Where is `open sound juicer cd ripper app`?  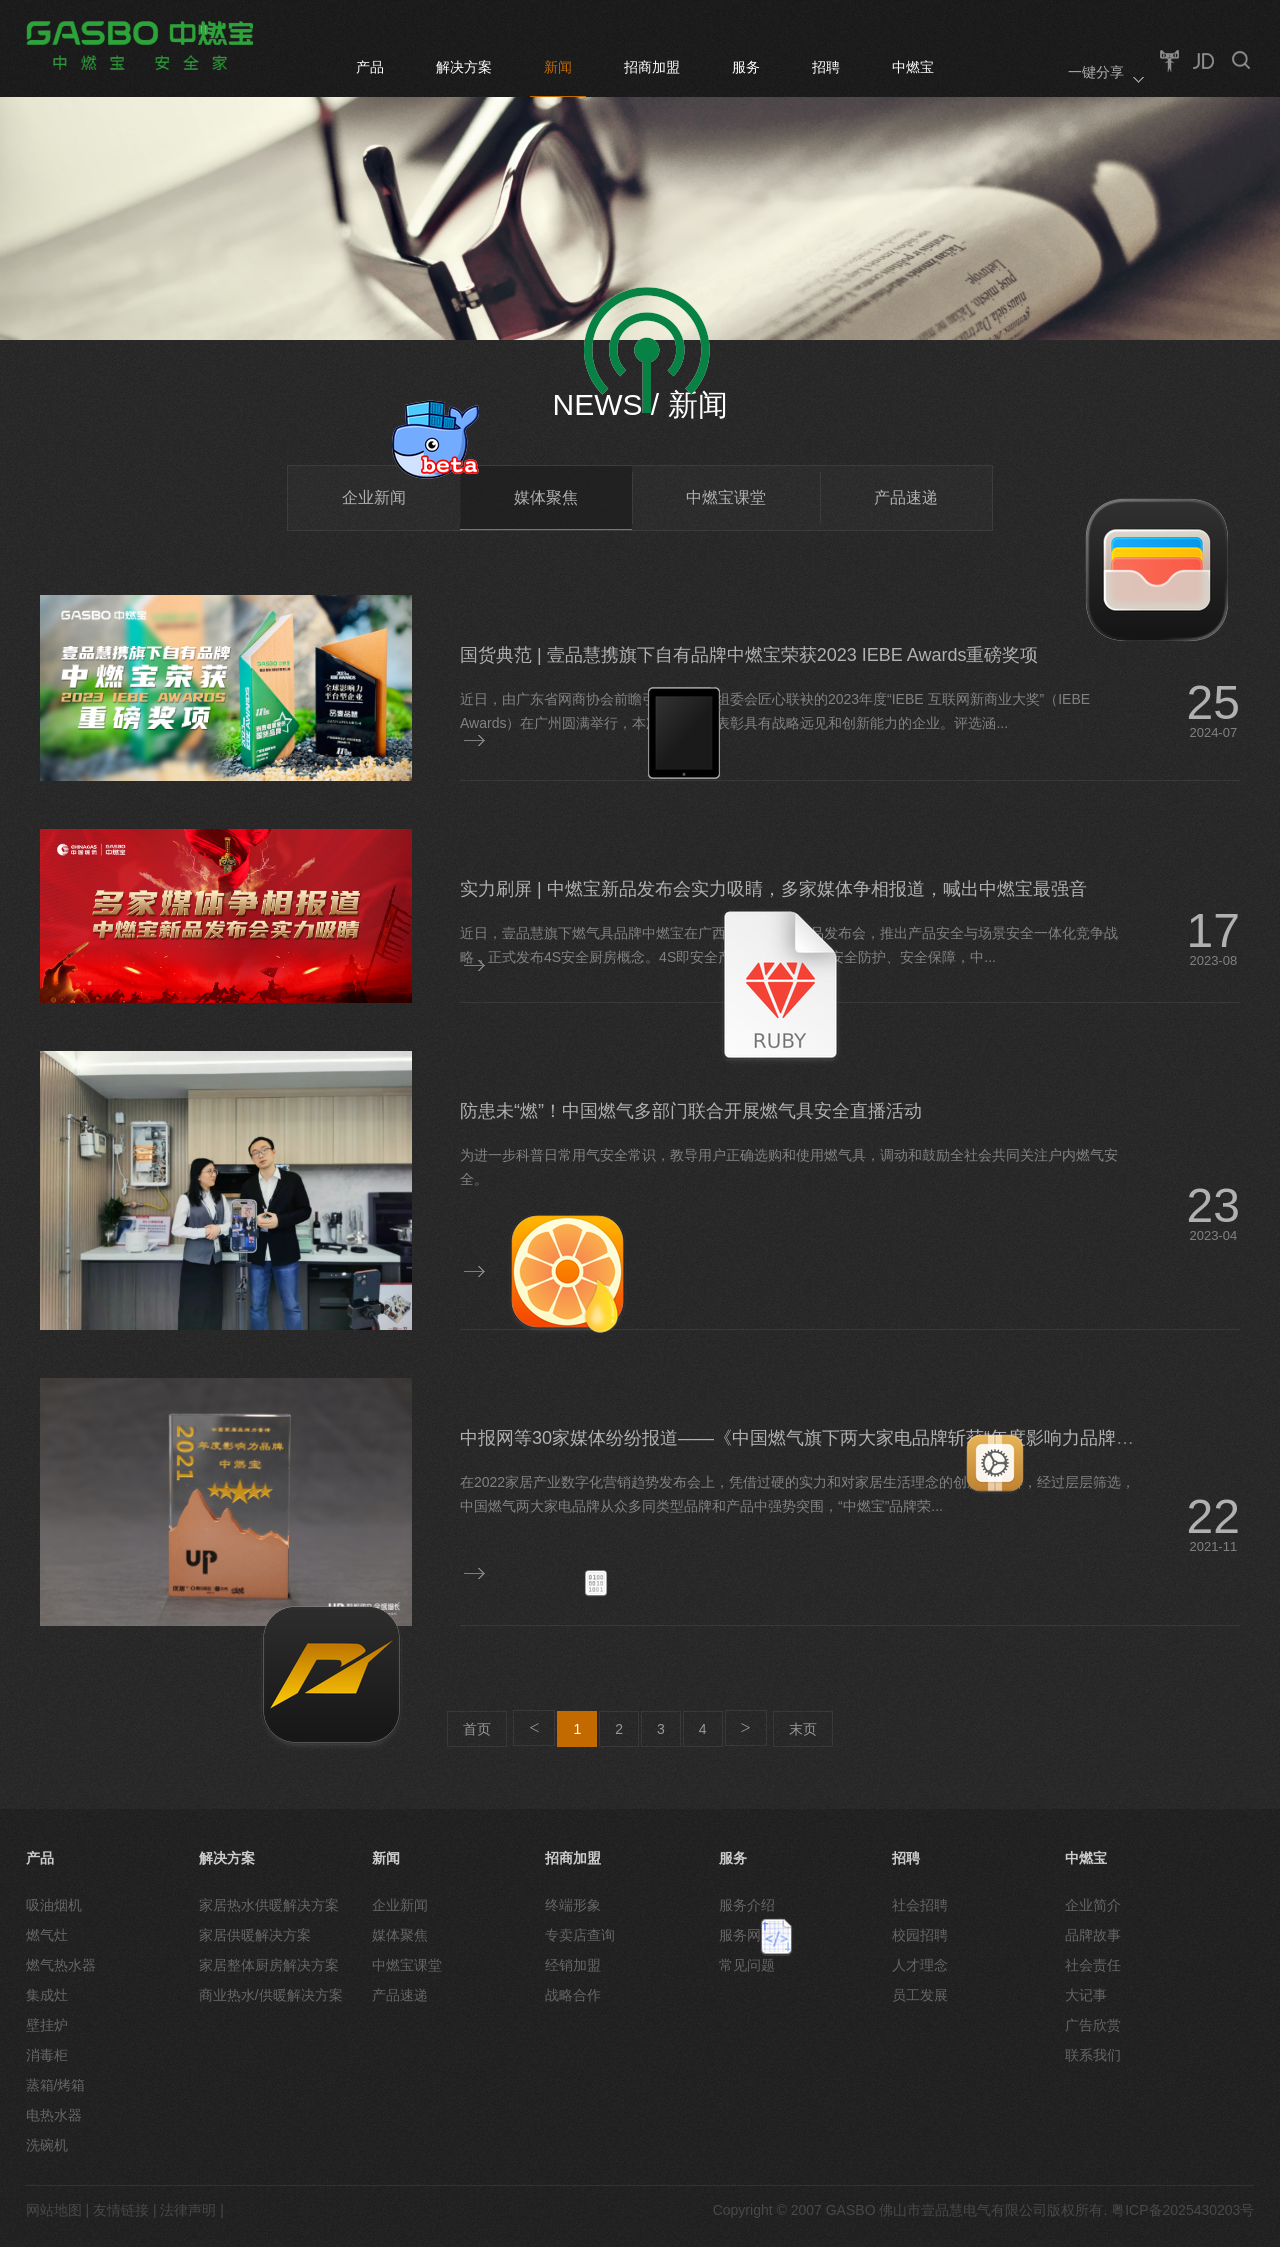 open sound juicer cd ripper app is located at coordinates (567, 1271).